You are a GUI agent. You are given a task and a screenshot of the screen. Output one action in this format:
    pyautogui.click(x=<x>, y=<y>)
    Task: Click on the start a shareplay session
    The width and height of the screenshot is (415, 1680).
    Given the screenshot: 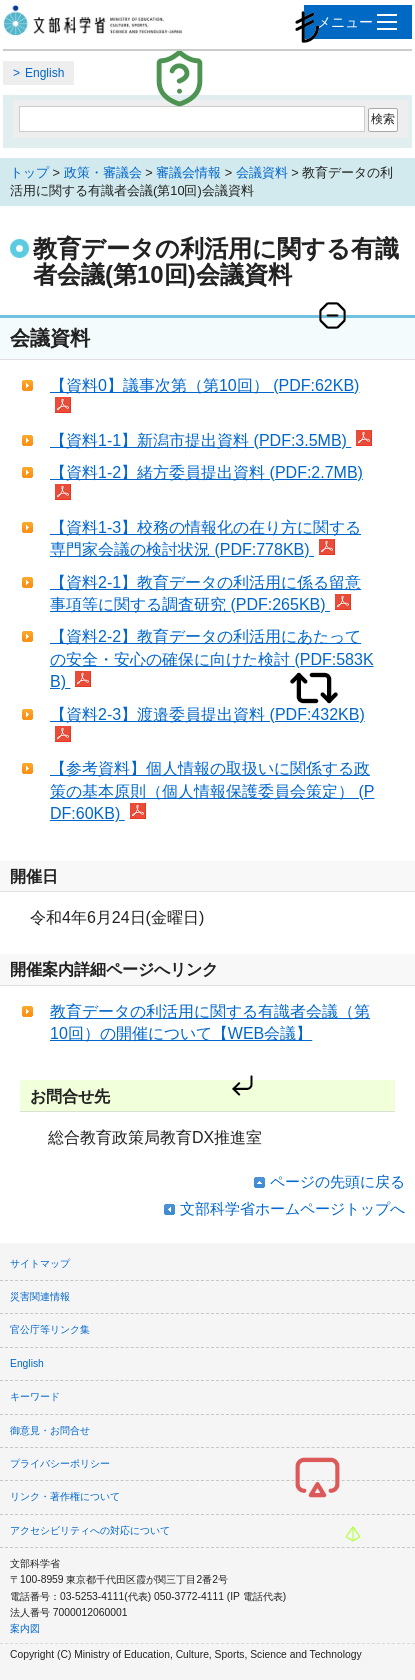 What is the action you would take?
    pyautogui.click(x=317, y=1477)
    